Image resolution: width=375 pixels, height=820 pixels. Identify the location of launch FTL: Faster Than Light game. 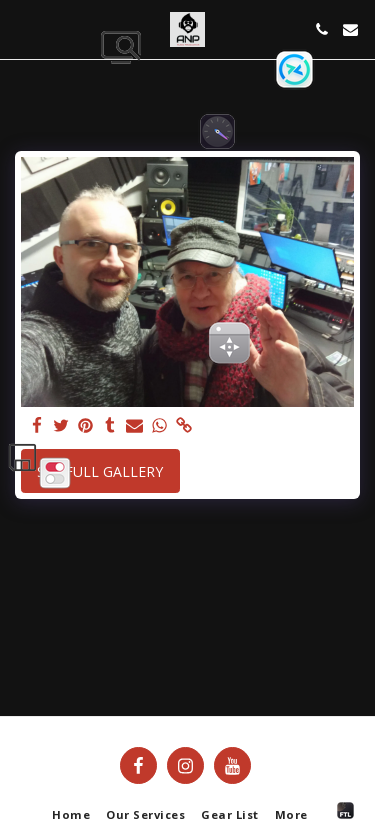
(345, 810).